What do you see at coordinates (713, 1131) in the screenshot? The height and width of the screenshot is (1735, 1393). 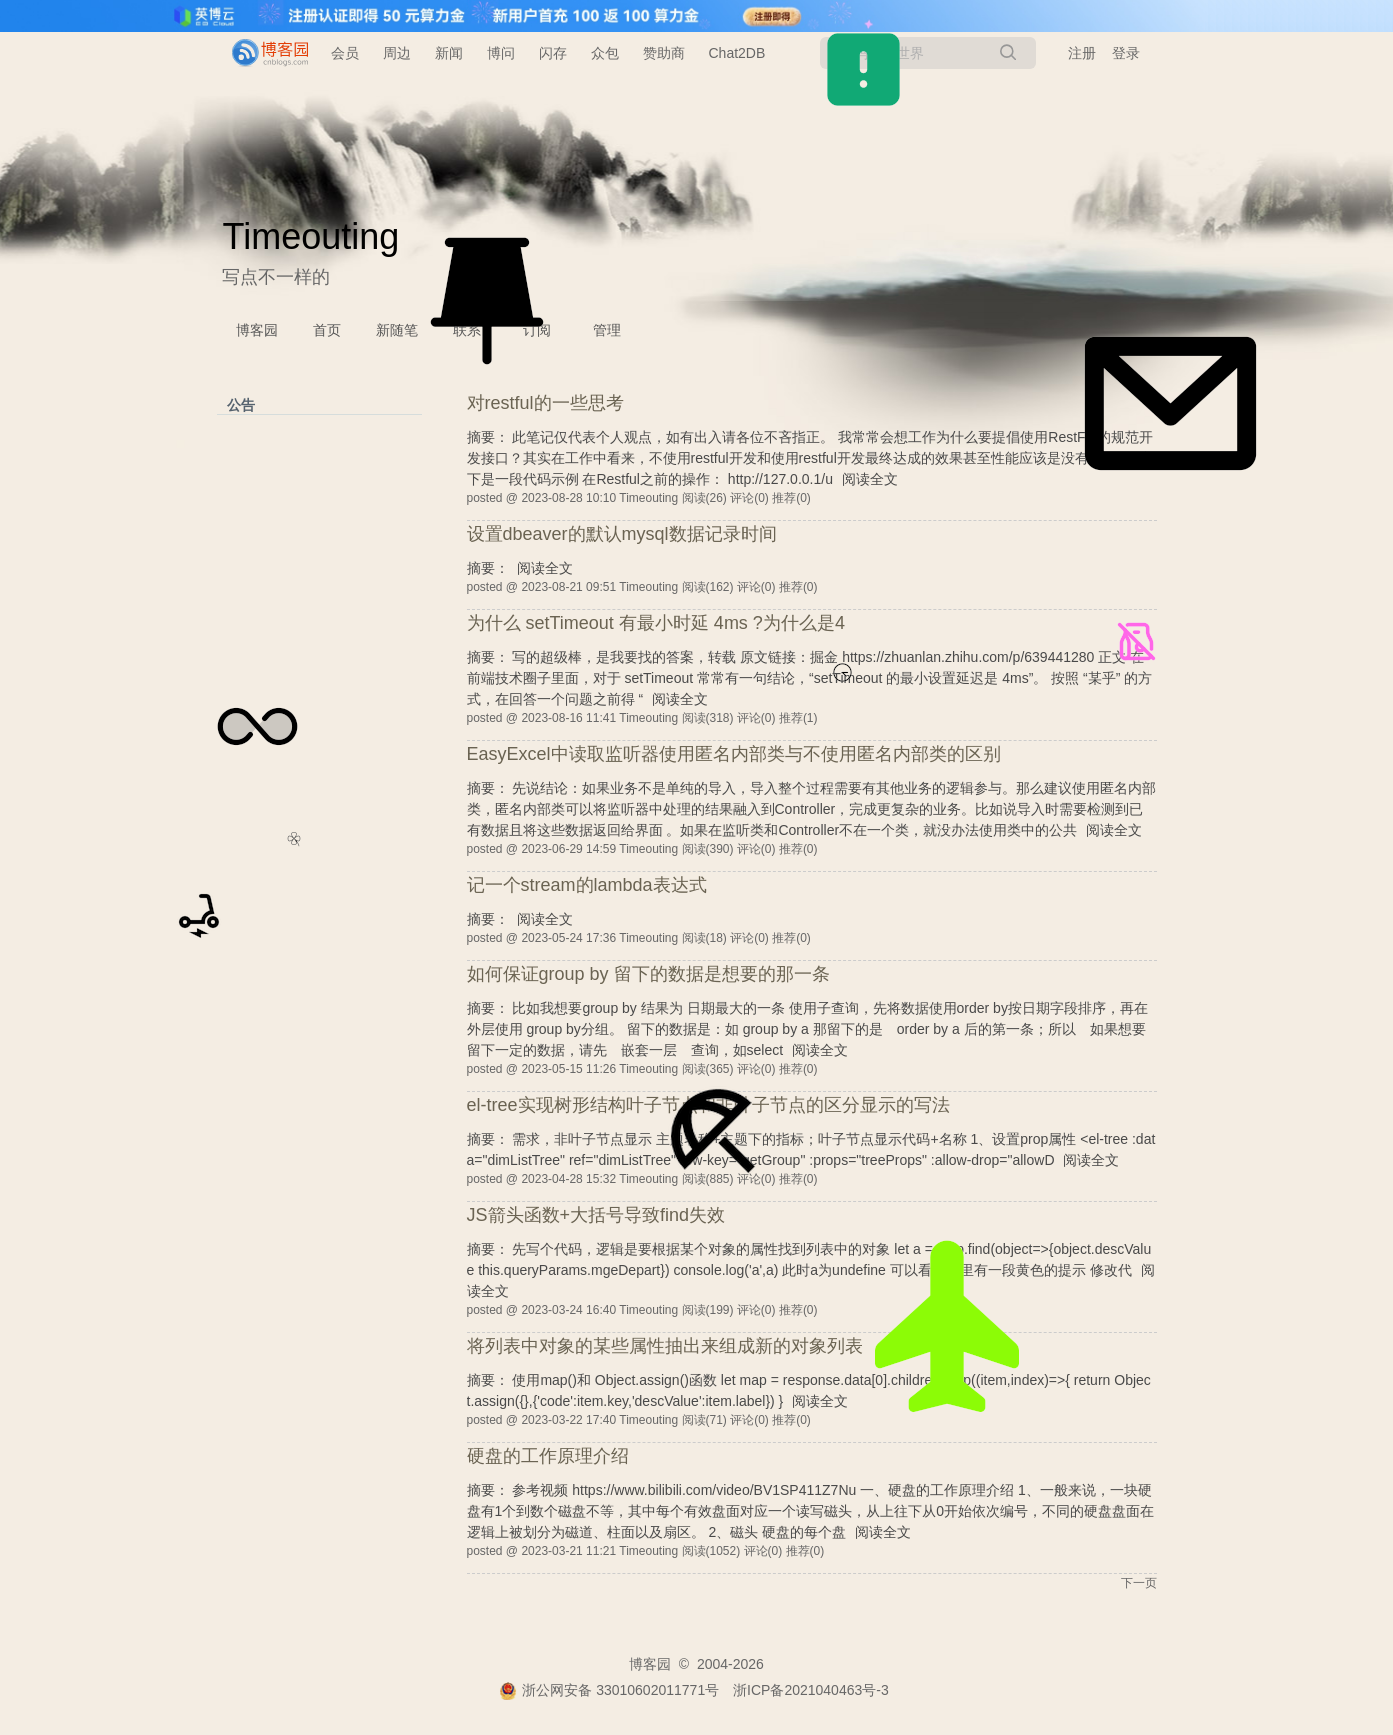 I see `access beach or resort amenities` at bounding box center [713, 1131].